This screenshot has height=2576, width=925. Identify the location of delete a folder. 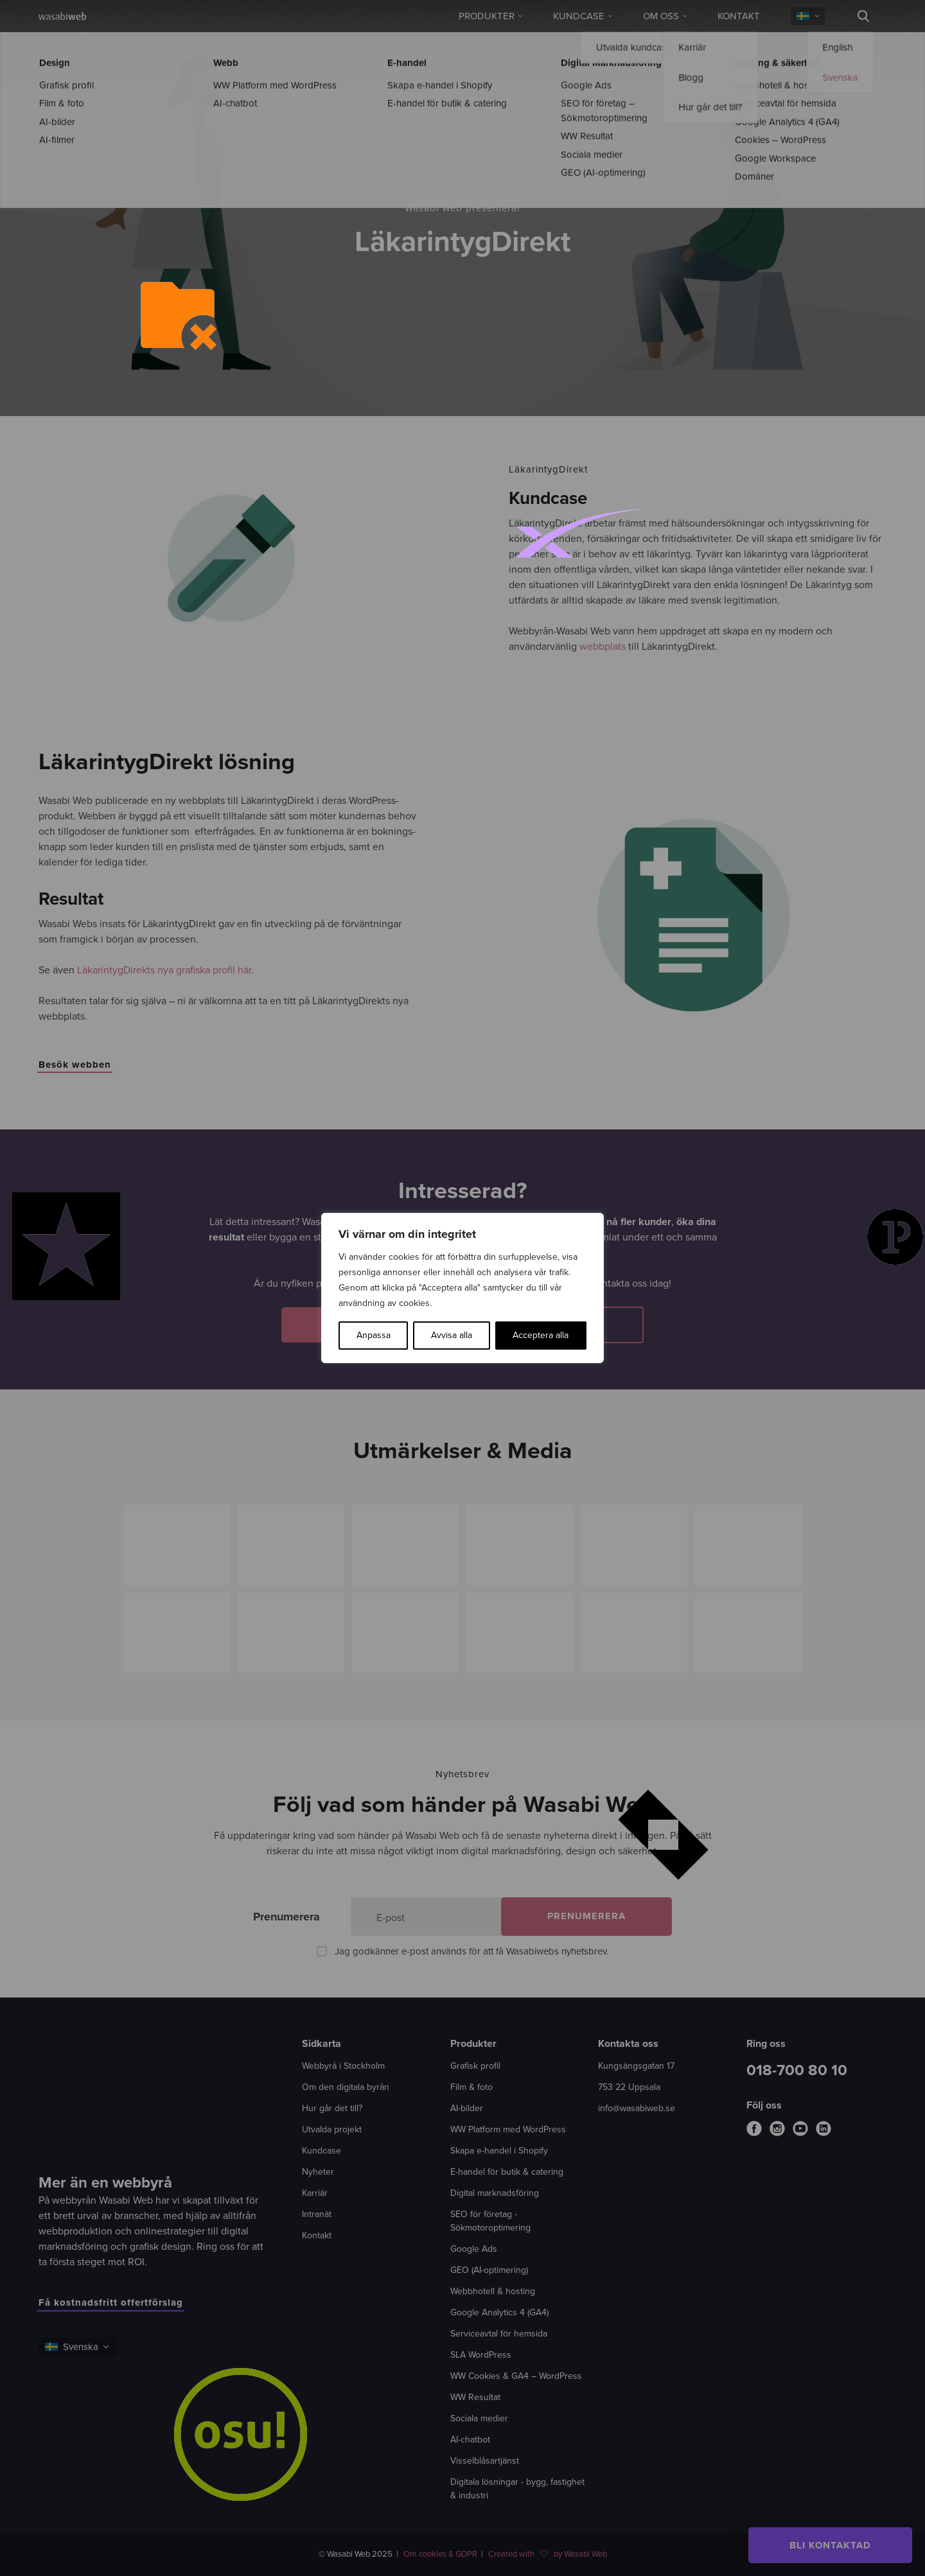
(177, 315).